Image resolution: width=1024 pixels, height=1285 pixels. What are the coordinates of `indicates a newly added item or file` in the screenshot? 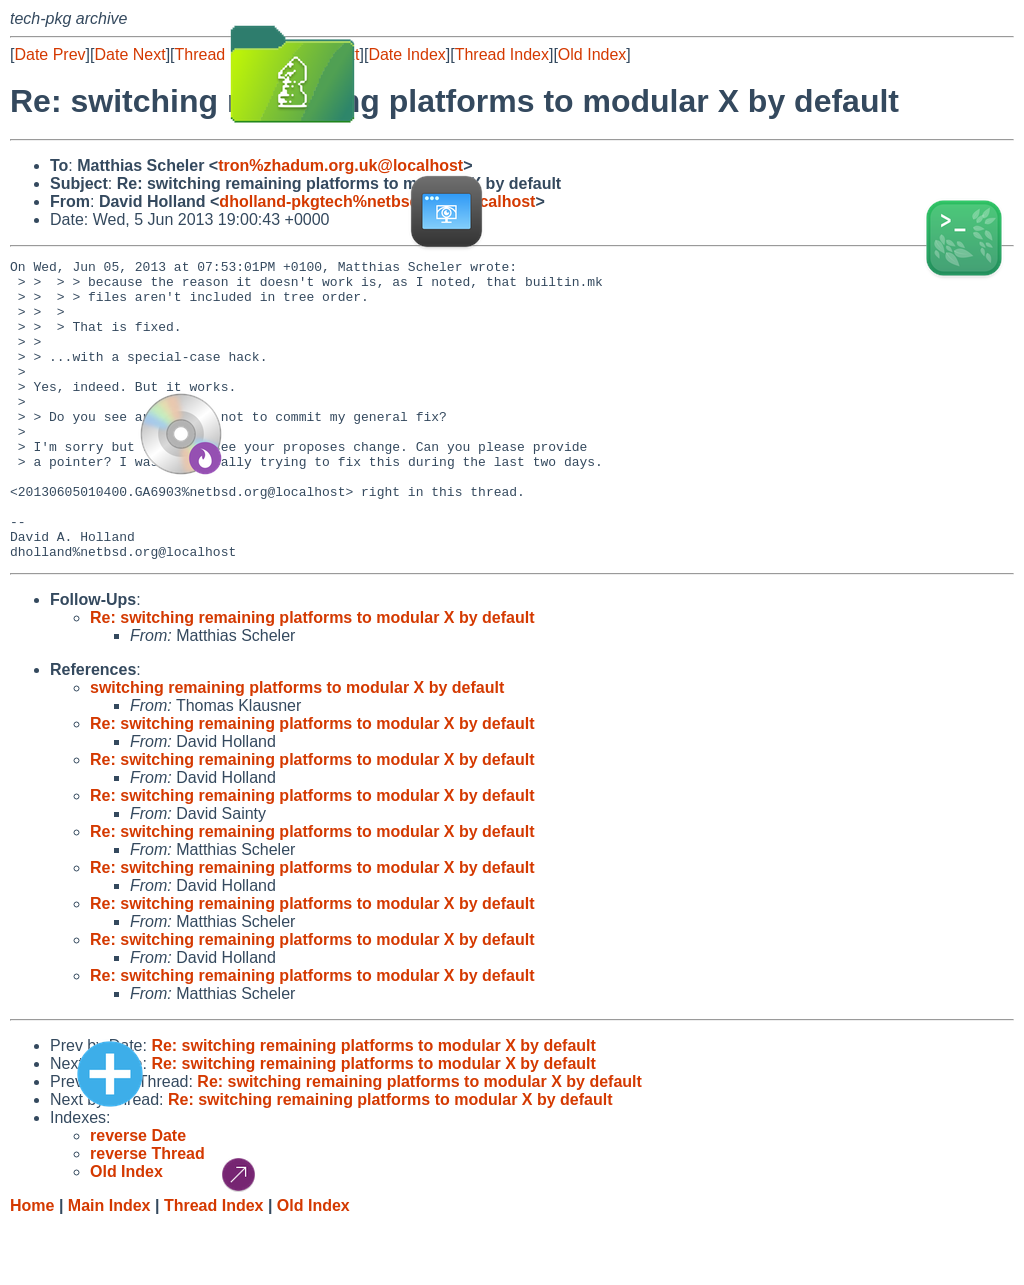 It's located at (110, 1074).